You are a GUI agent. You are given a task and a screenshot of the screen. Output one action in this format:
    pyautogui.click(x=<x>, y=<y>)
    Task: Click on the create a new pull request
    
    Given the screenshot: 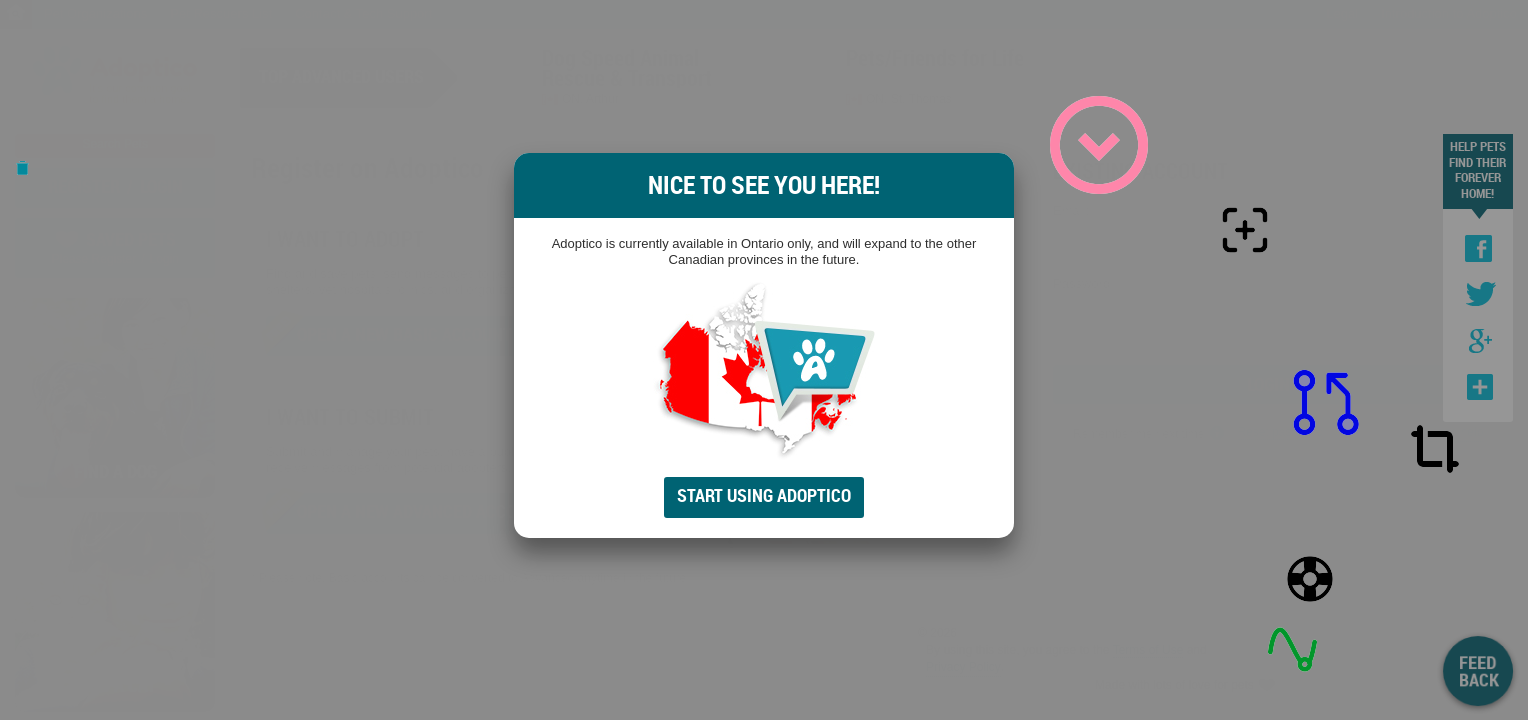 What is the action you would take?
    pyautogui.click(x=1323, y=402)
    